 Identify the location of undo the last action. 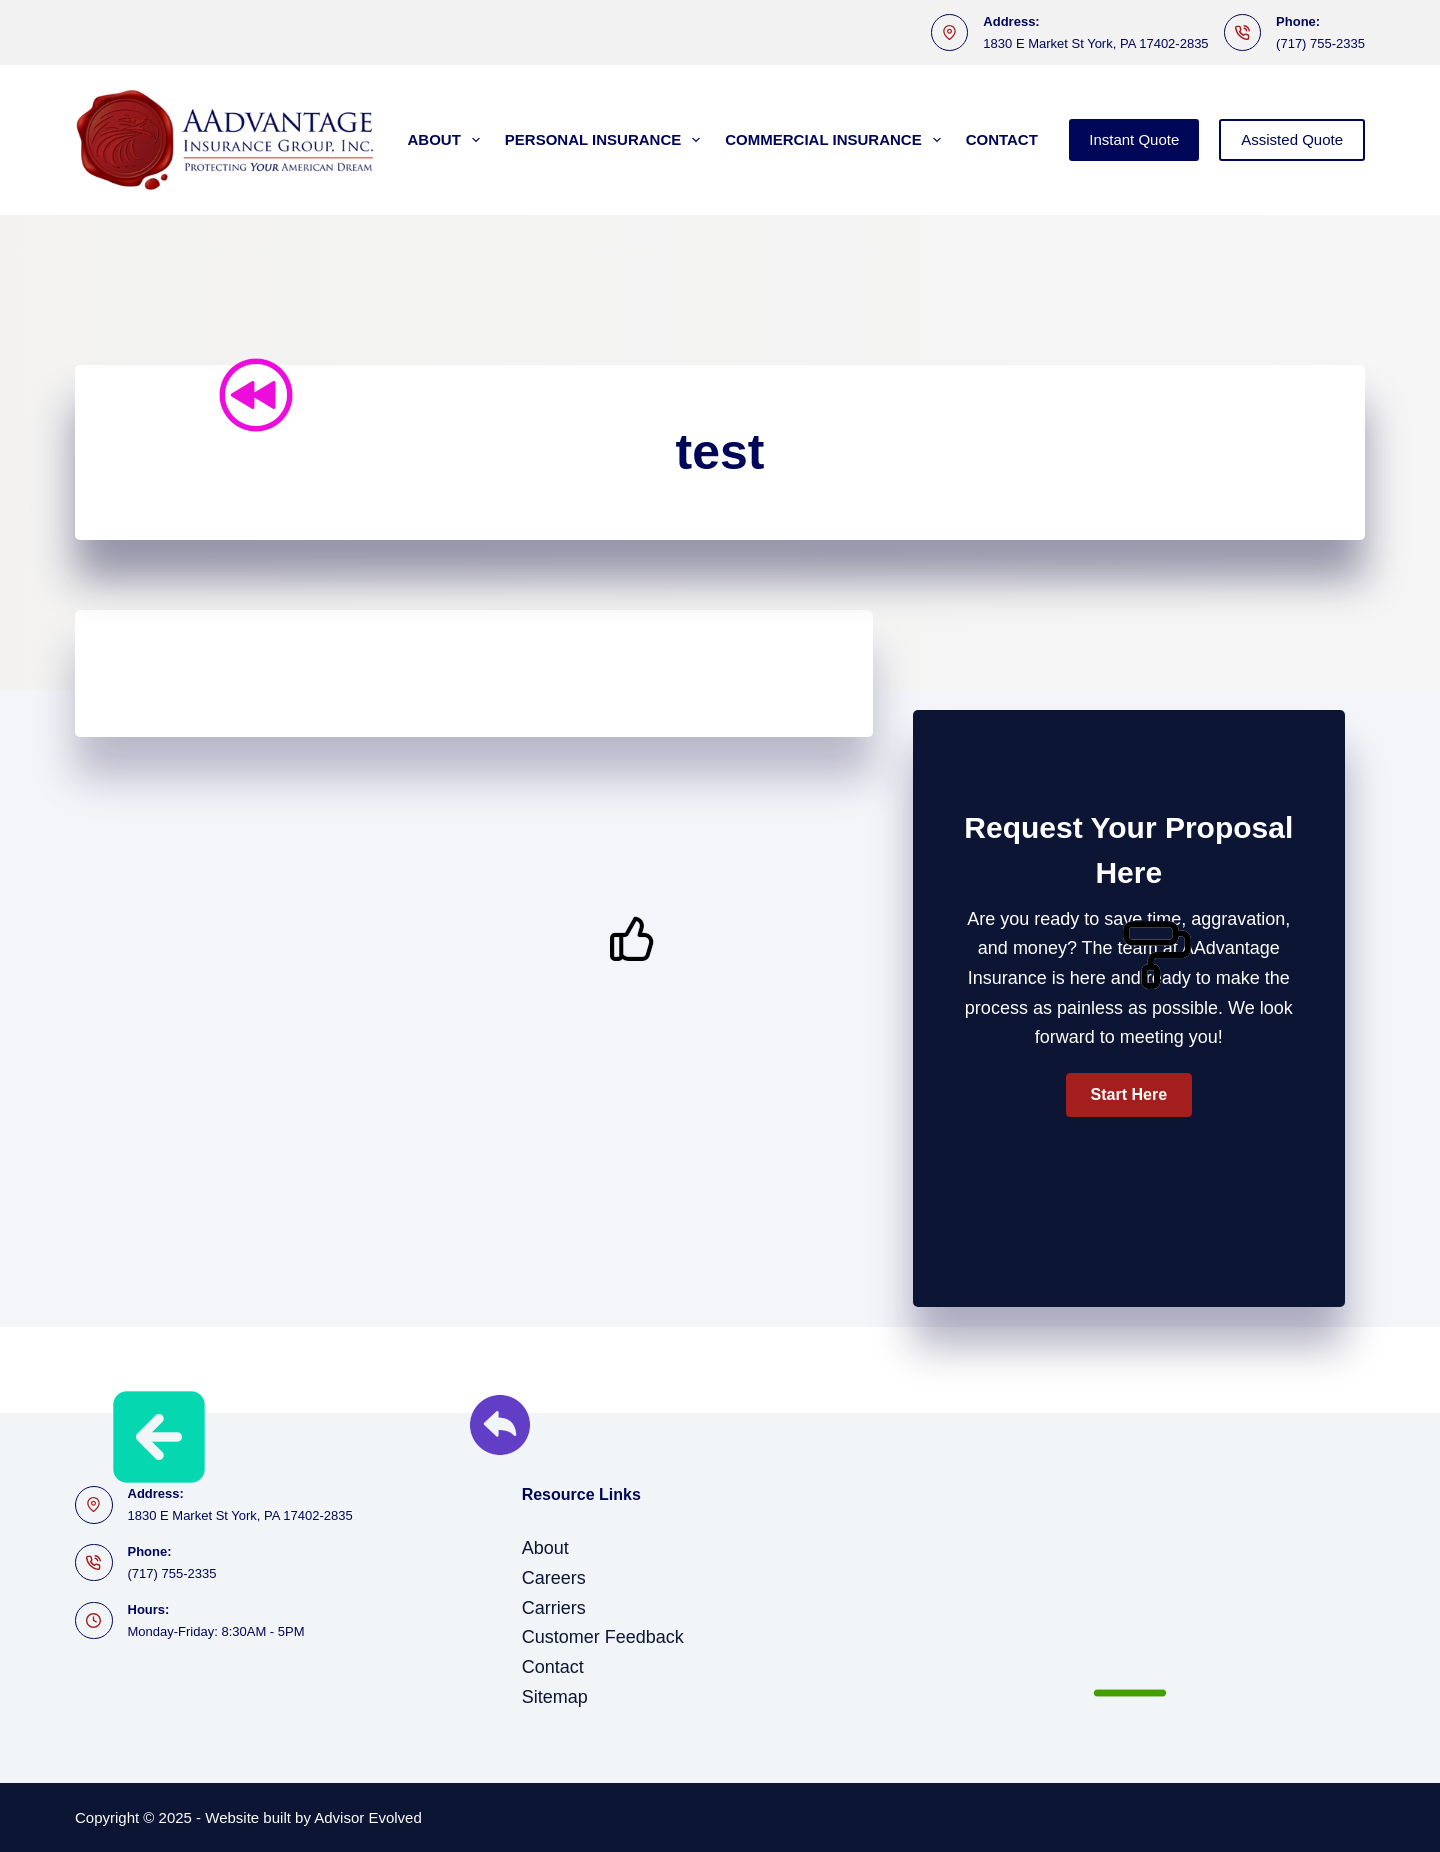
(500, 1425).